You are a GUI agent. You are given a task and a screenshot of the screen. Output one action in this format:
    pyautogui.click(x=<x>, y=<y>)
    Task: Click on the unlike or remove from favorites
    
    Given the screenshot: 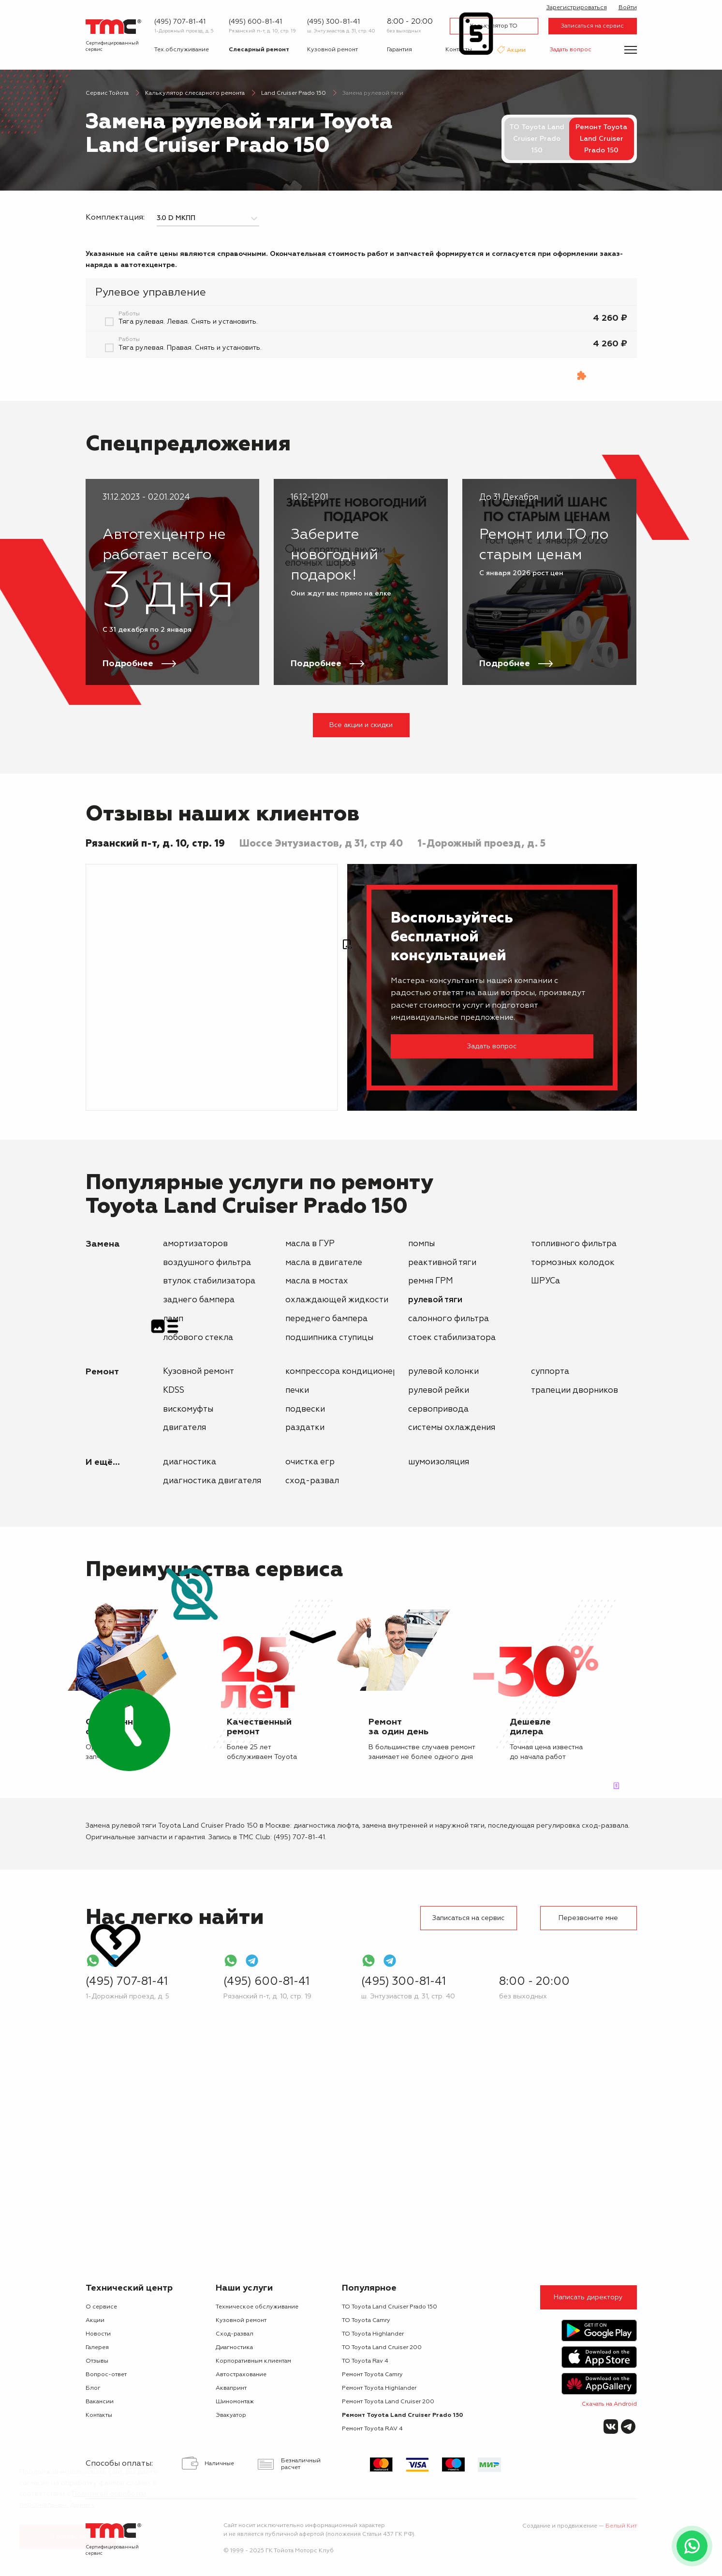 What is the action you would take?
    pyautogui.click(x=116, y=1944)
    